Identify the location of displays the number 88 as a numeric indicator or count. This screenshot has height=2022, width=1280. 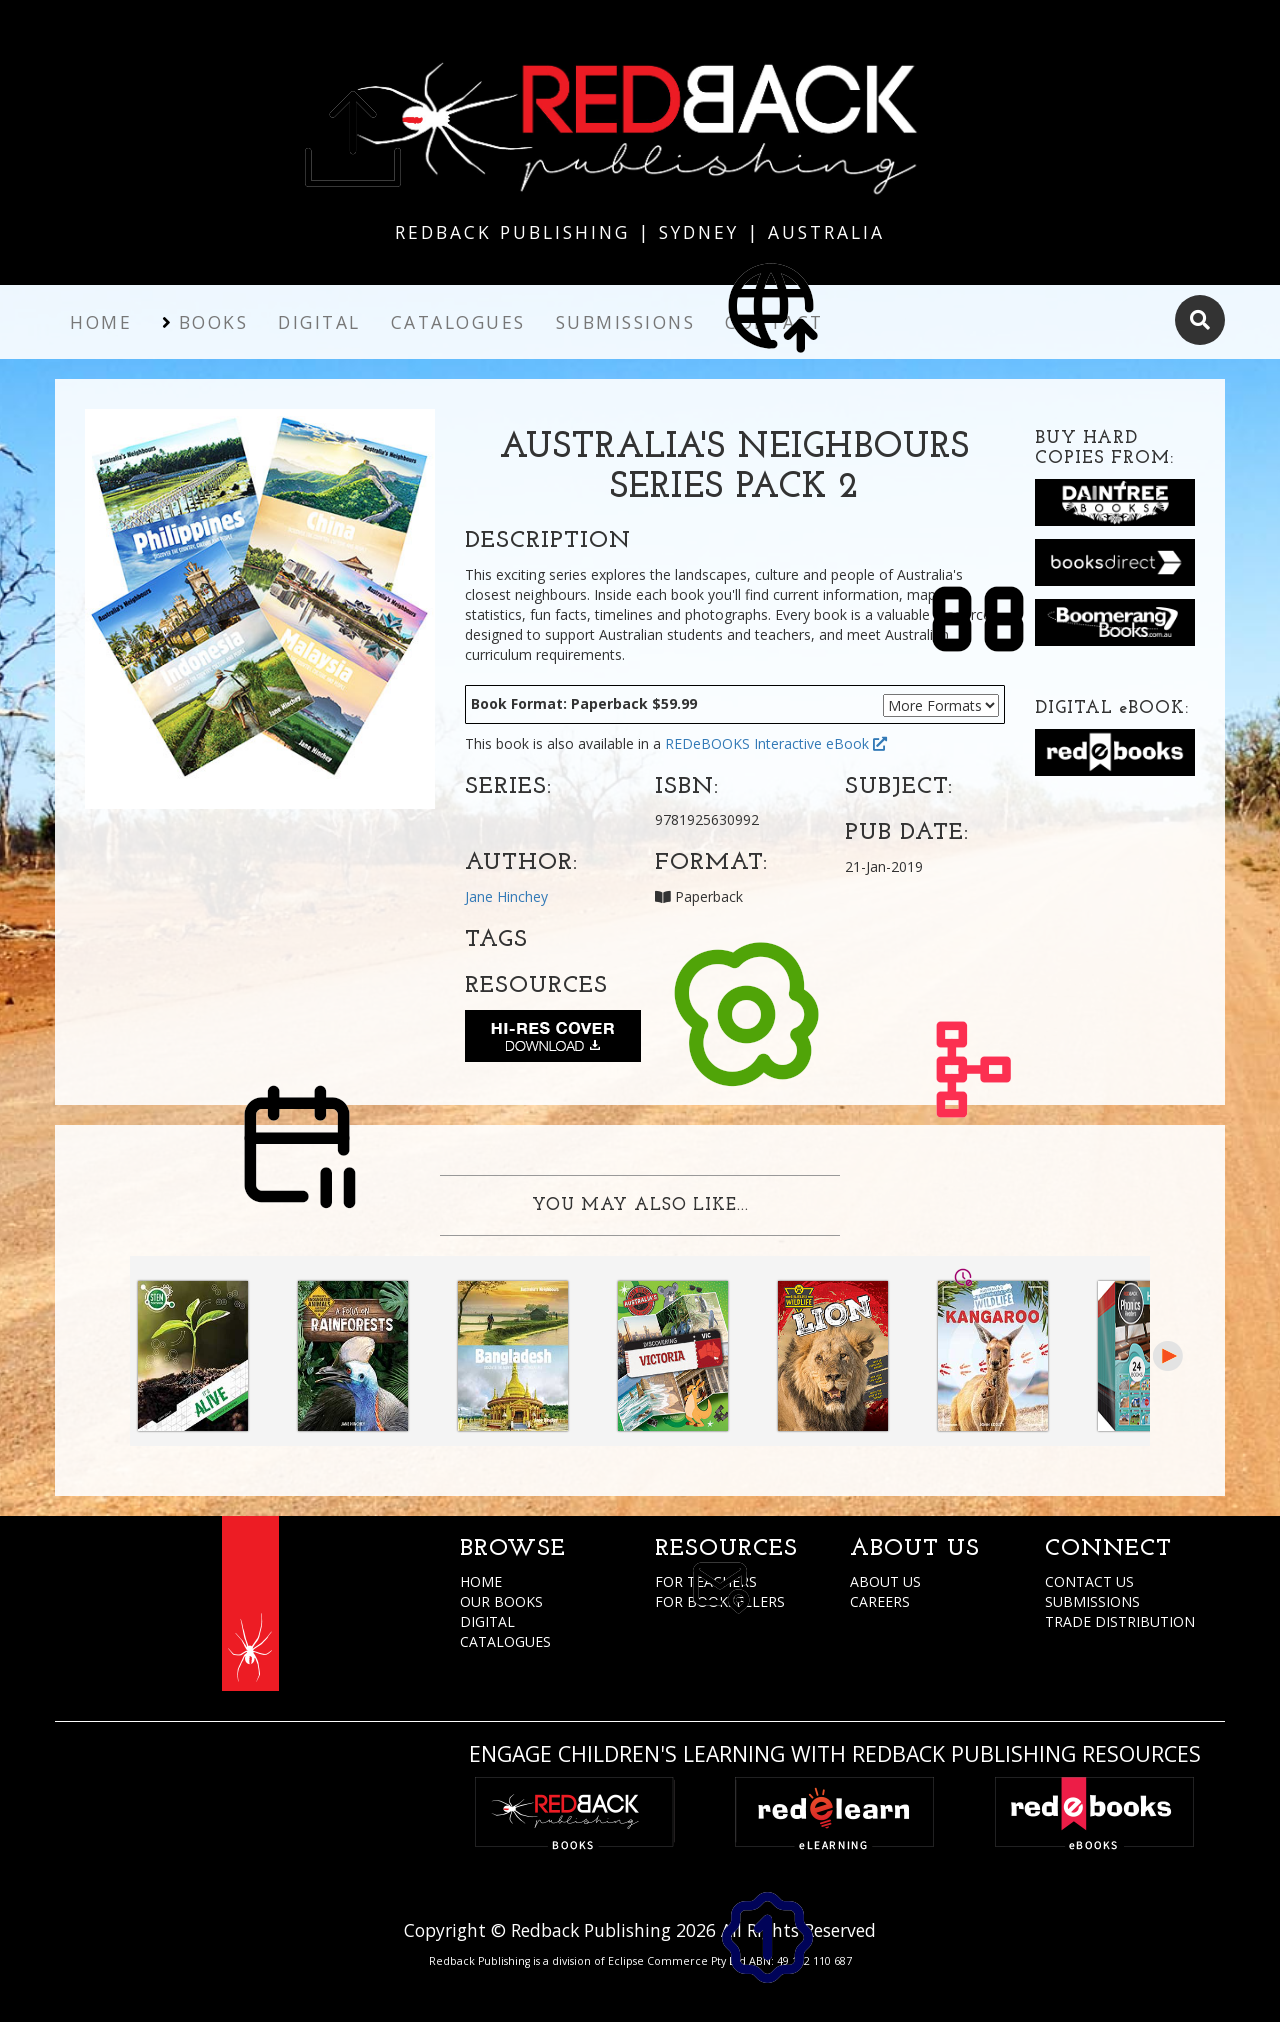
(978, 619).